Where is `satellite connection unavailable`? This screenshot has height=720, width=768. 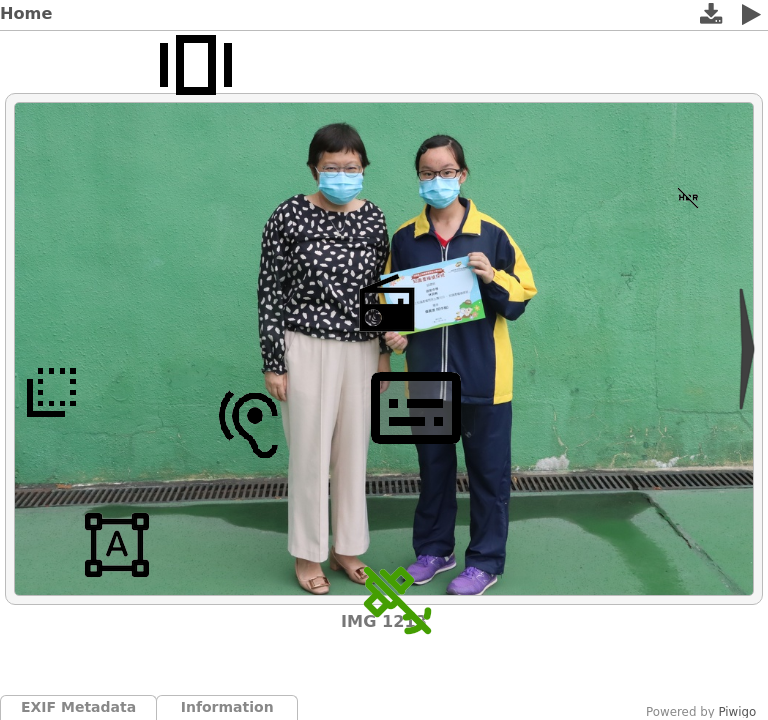 satellite connection unavailable is located at coordinates (397, 600).